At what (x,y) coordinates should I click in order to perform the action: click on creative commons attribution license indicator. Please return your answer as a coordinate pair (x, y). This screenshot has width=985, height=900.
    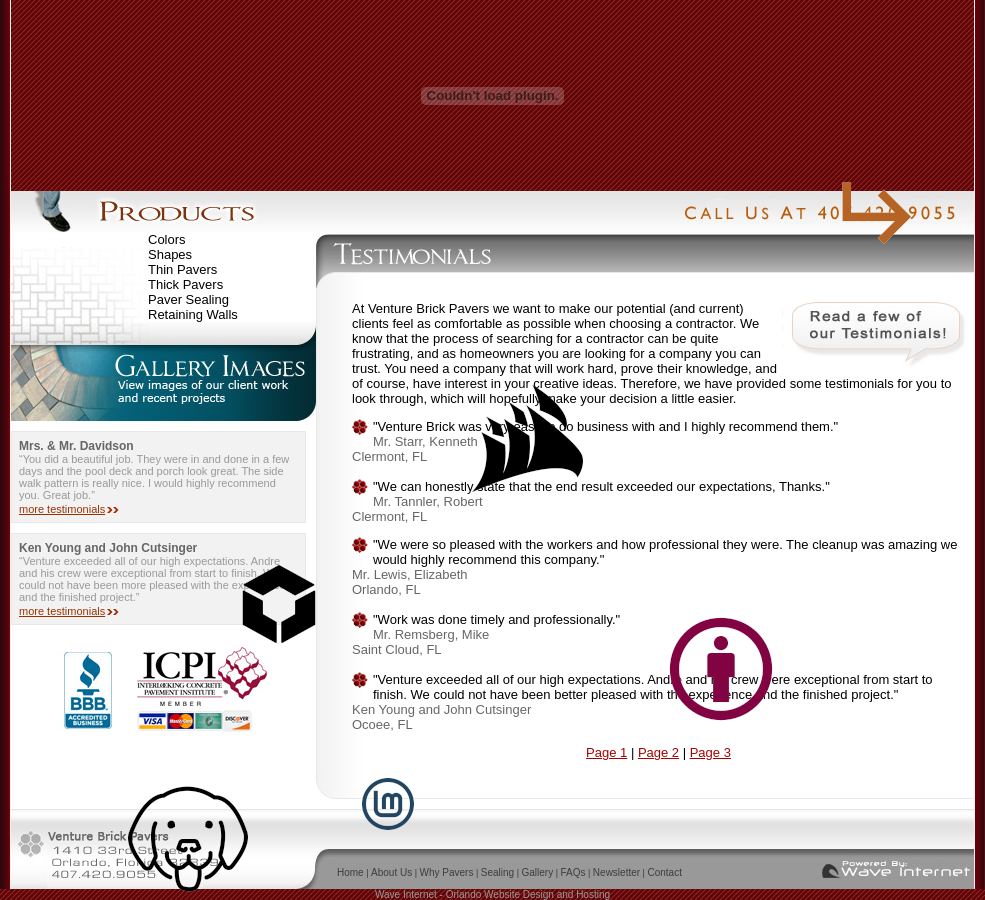
    Looking at the image, I should click on (721, 669).